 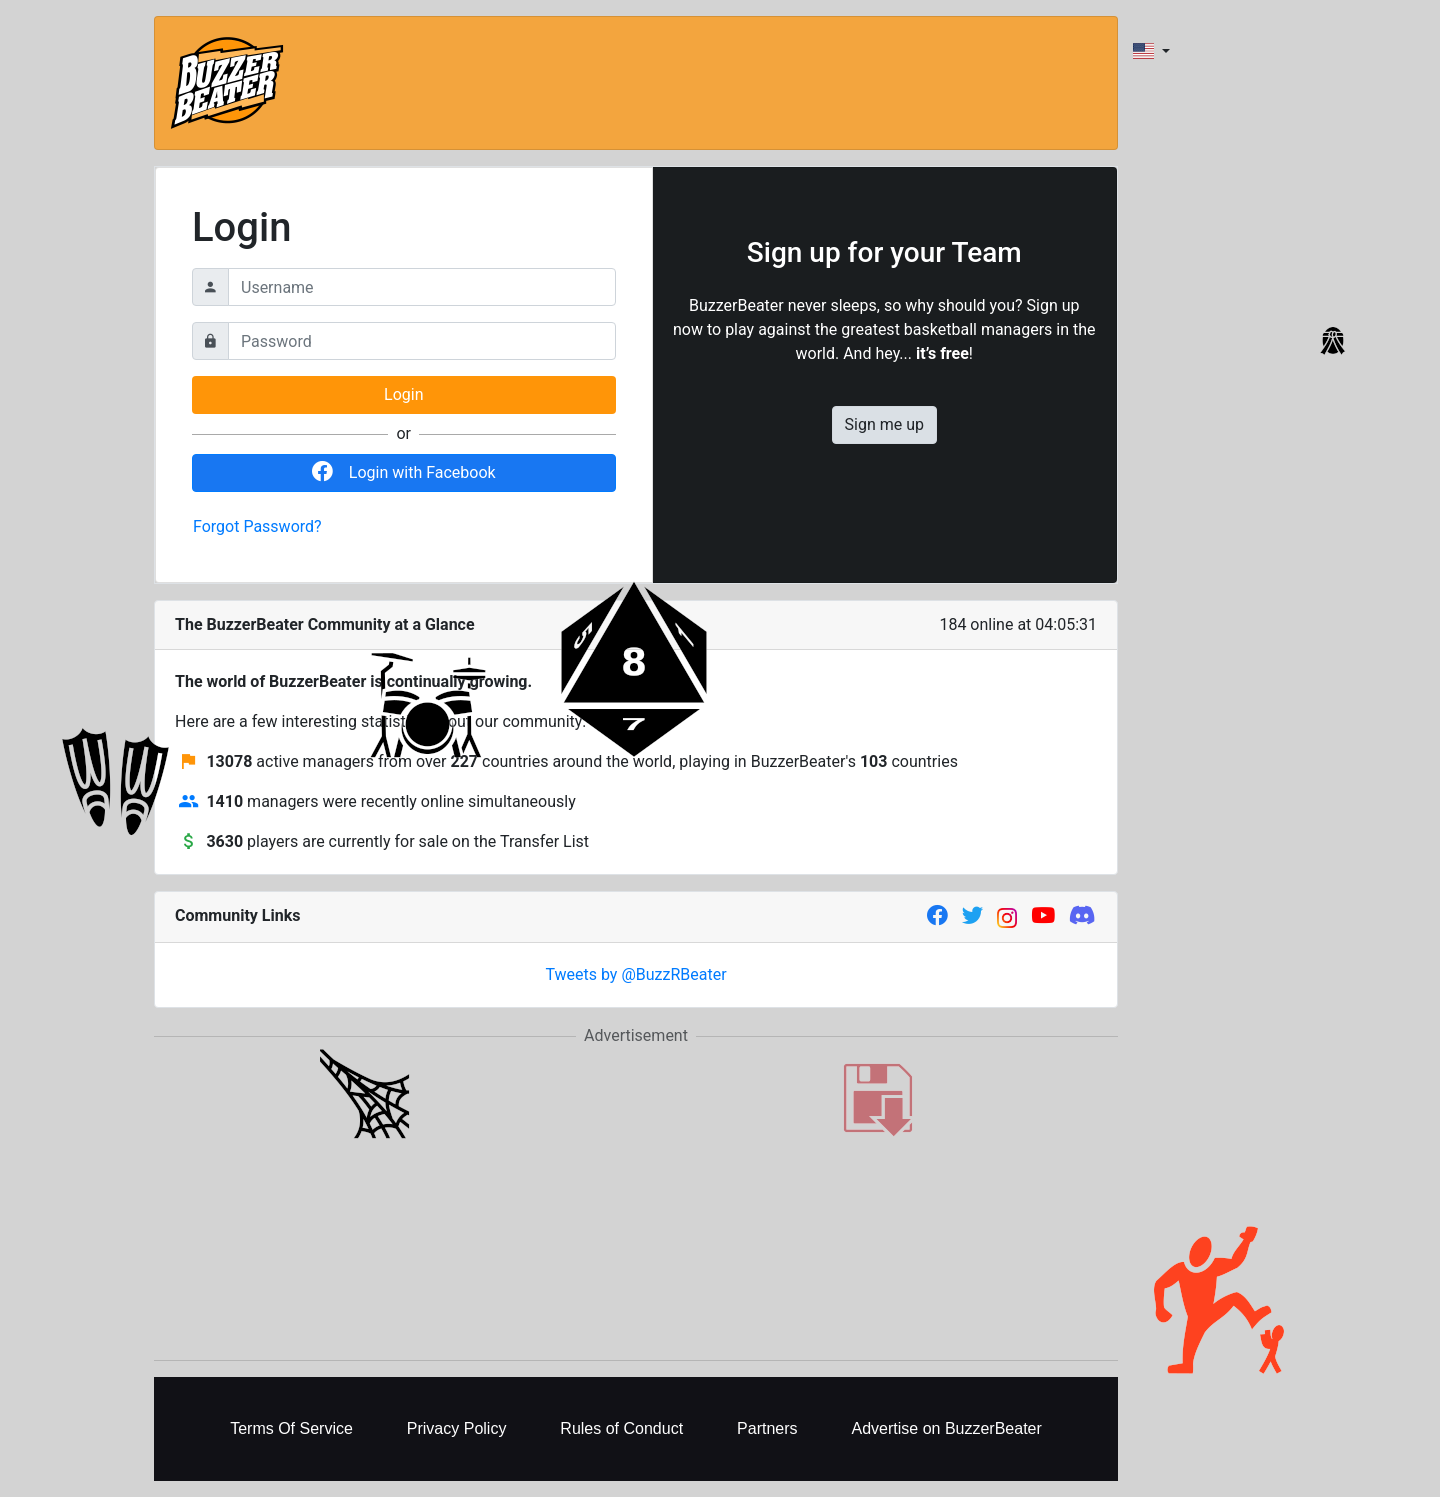 I want to click on select giant character class or race, so click(x=1219, y=1300).